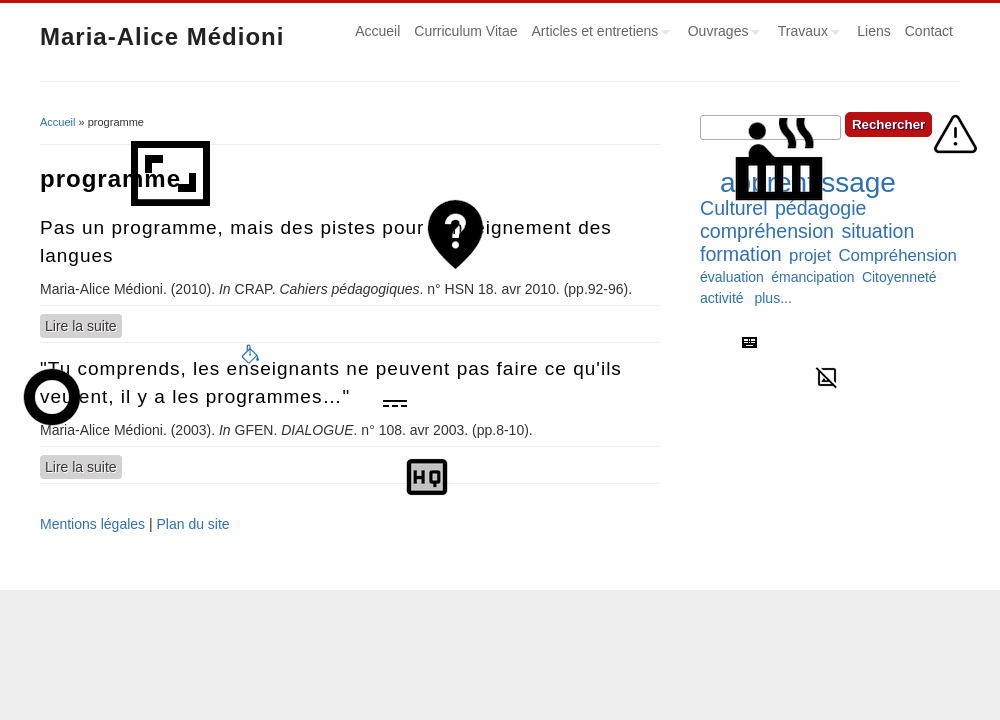 Image resolution: width=1000 pixels, height=720 pixels. What do you see at coordinates (779, 157) in the screenshot?
I see `indicates hot tub or spa amenity available` at bounding box center [779, 157].